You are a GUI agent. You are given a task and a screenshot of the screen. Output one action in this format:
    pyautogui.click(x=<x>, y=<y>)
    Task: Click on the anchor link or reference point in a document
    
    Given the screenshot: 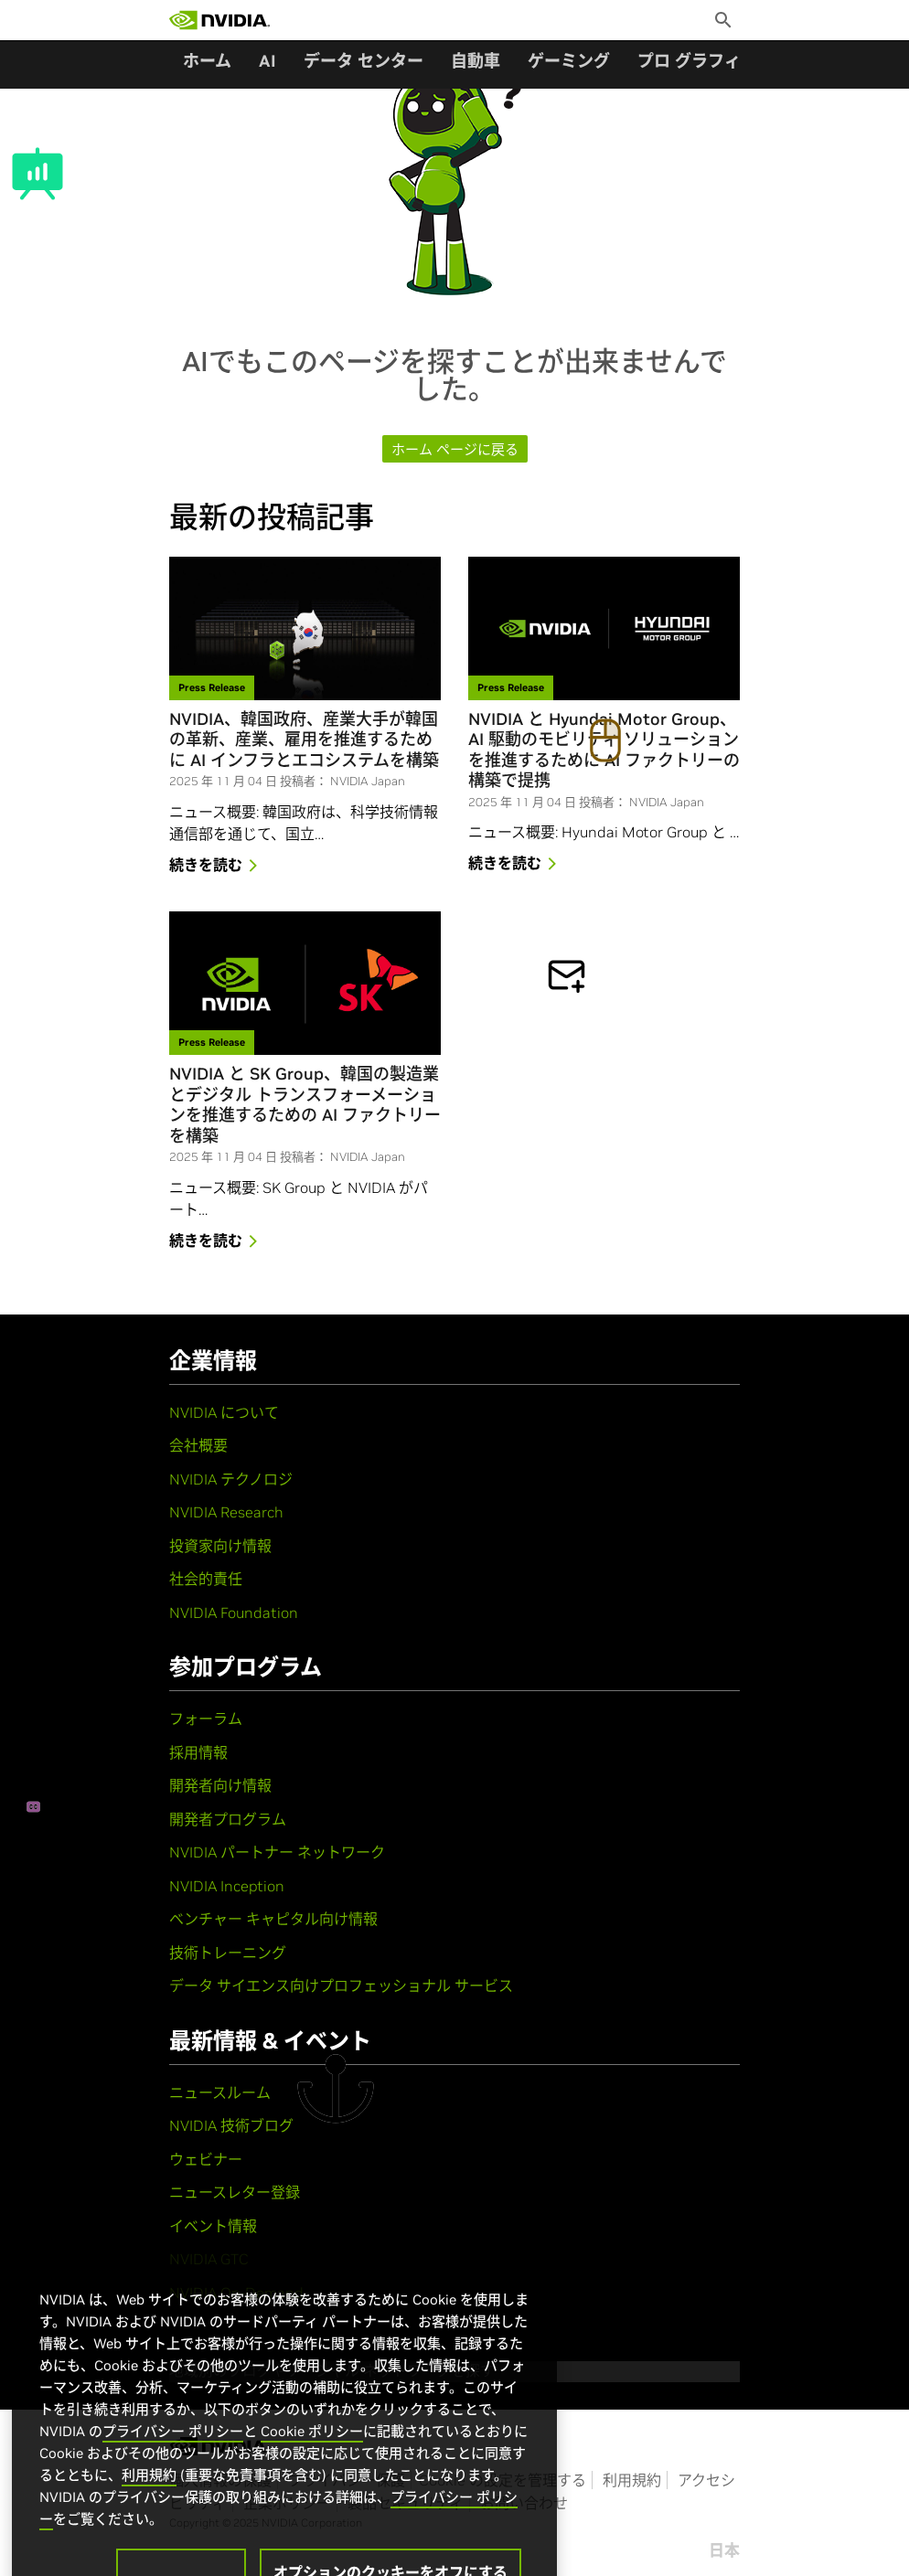 What is the action you would take?
    pyautogui.click(x=336, y=2088)
    